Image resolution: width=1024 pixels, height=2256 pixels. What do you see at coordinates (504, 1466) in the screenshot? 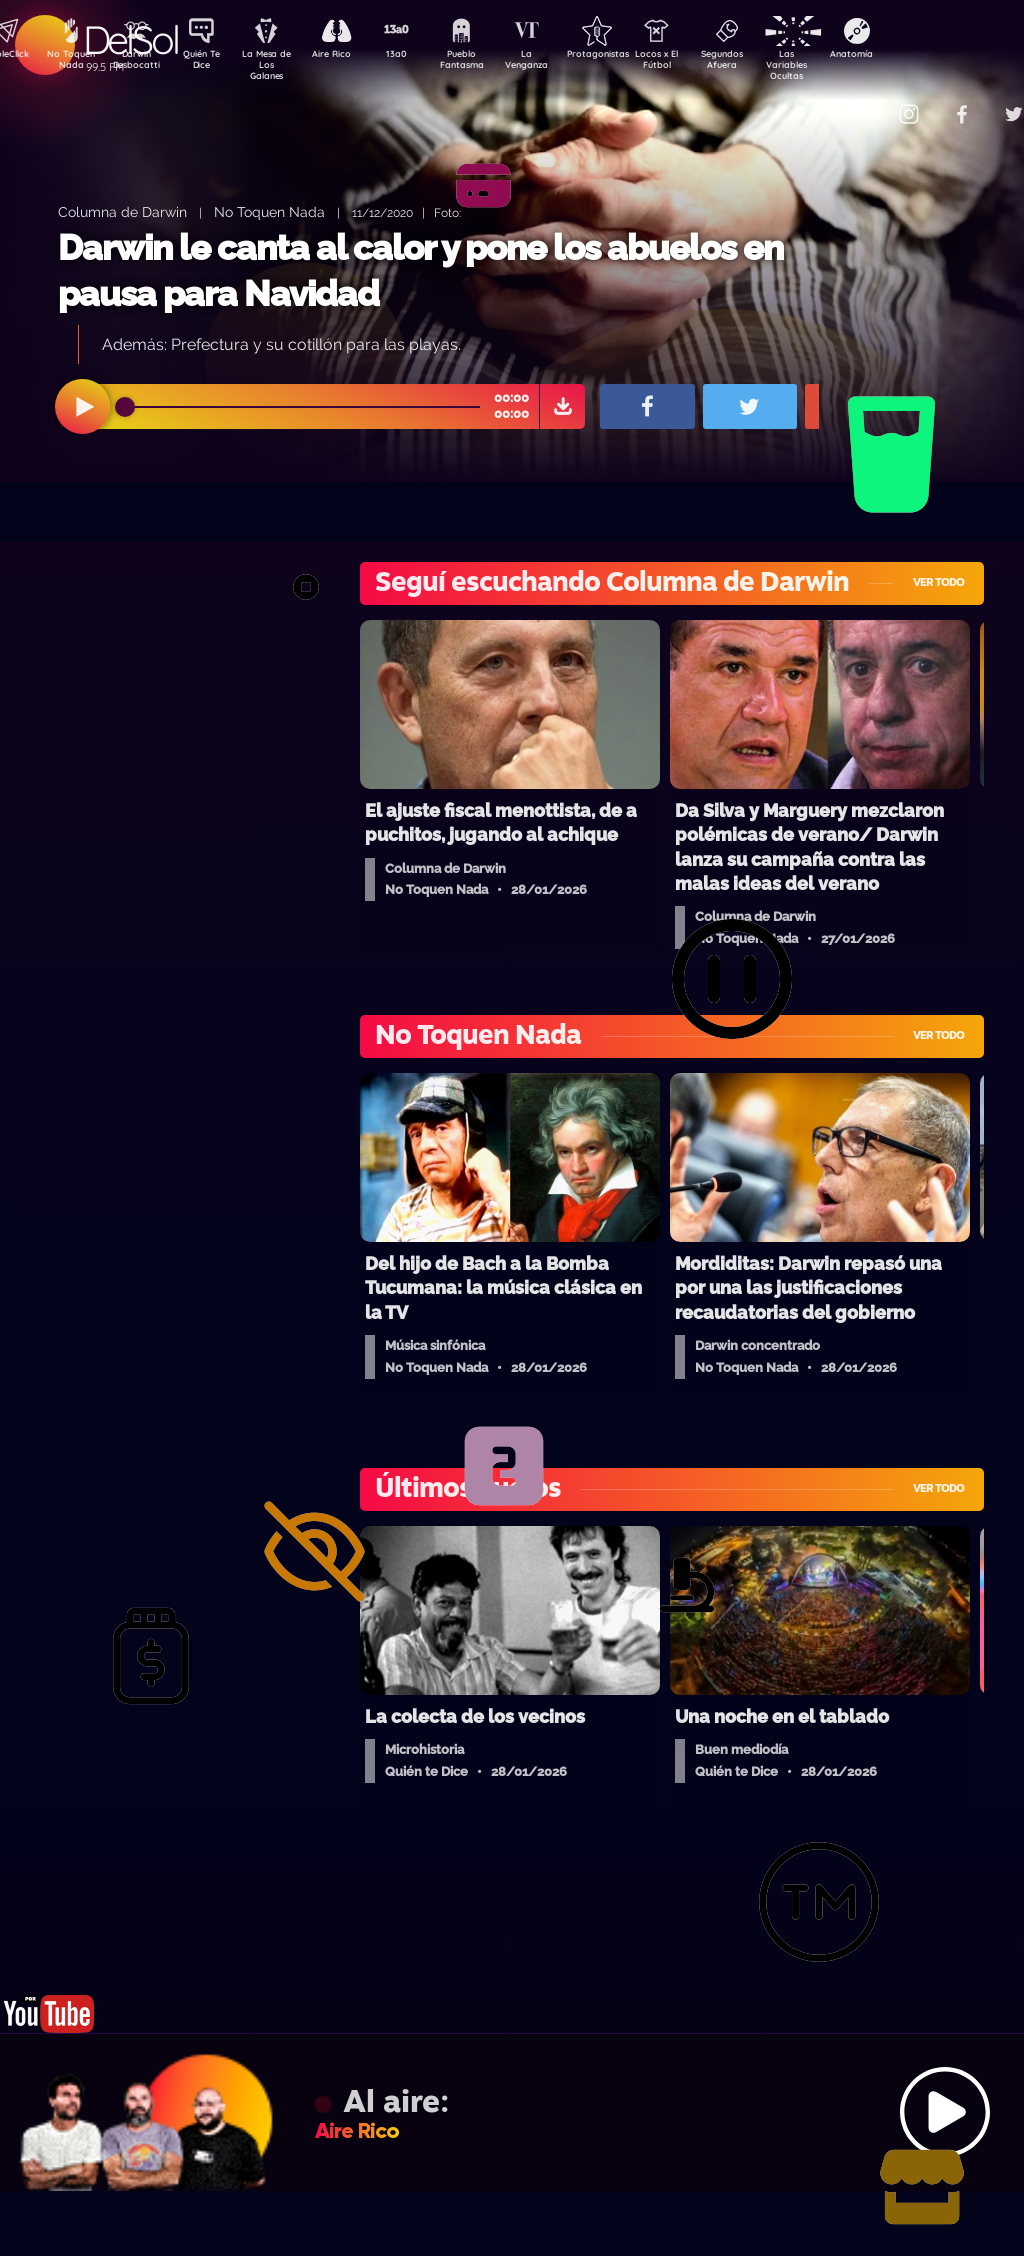
I see `select option 2 in a numbered list` at bounding box center [504, 1466].